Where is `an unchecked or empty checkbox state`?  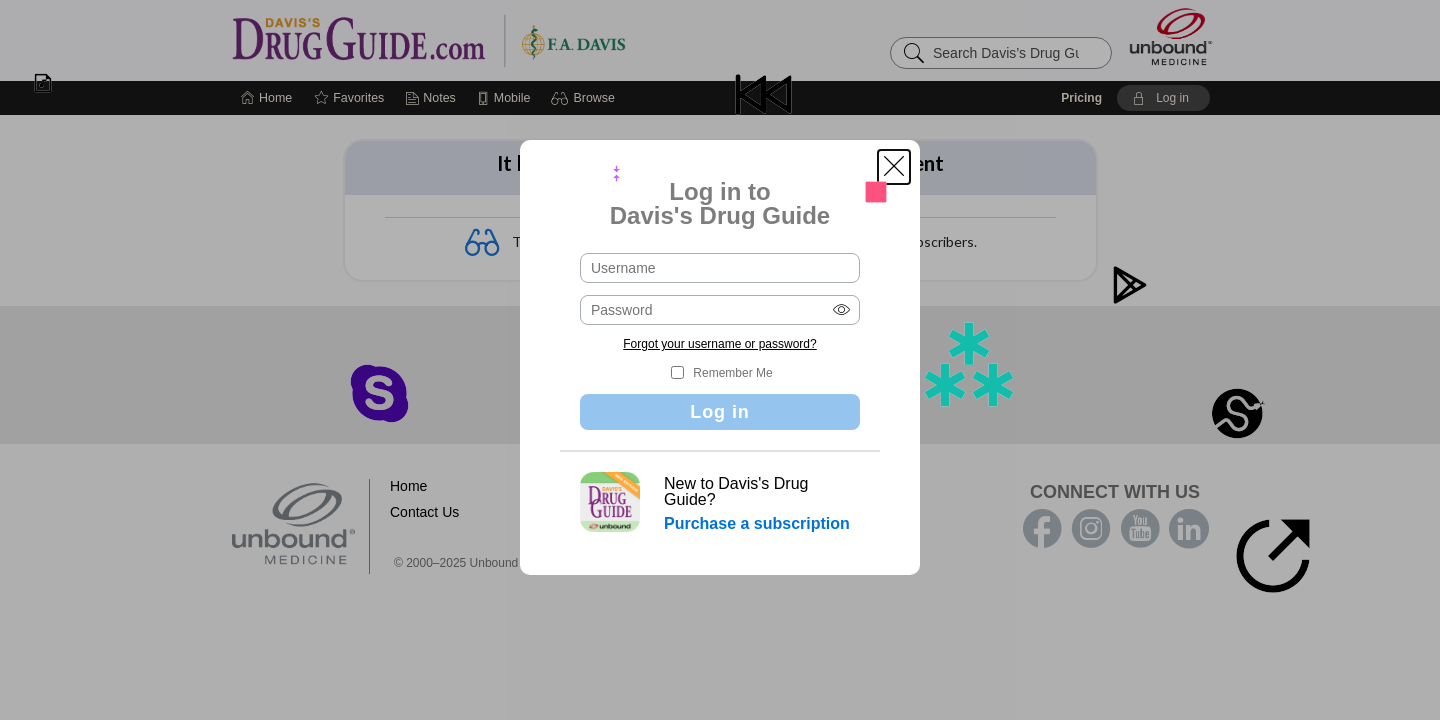 an unchecked or empty checkbox state is located at coordinates (876, 192).